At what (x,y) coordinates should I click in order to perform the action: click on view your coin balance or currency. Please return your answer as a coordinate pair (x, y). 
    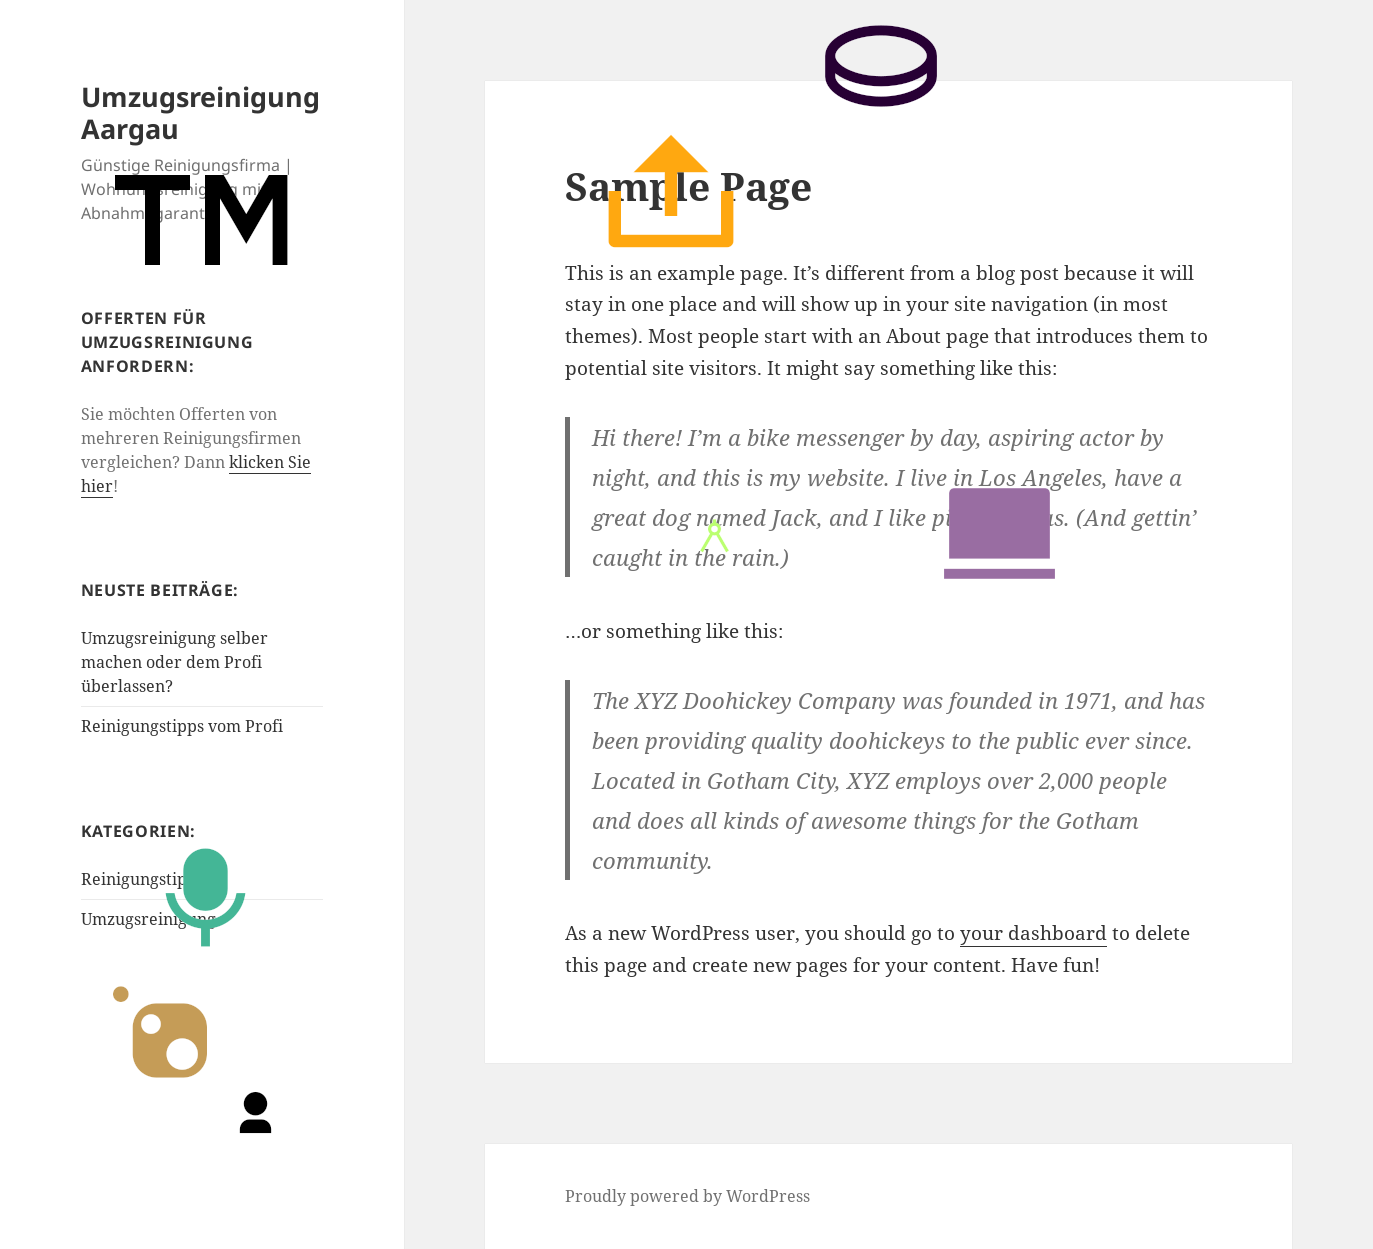
    Looking at the image, I should click on (881, 66).